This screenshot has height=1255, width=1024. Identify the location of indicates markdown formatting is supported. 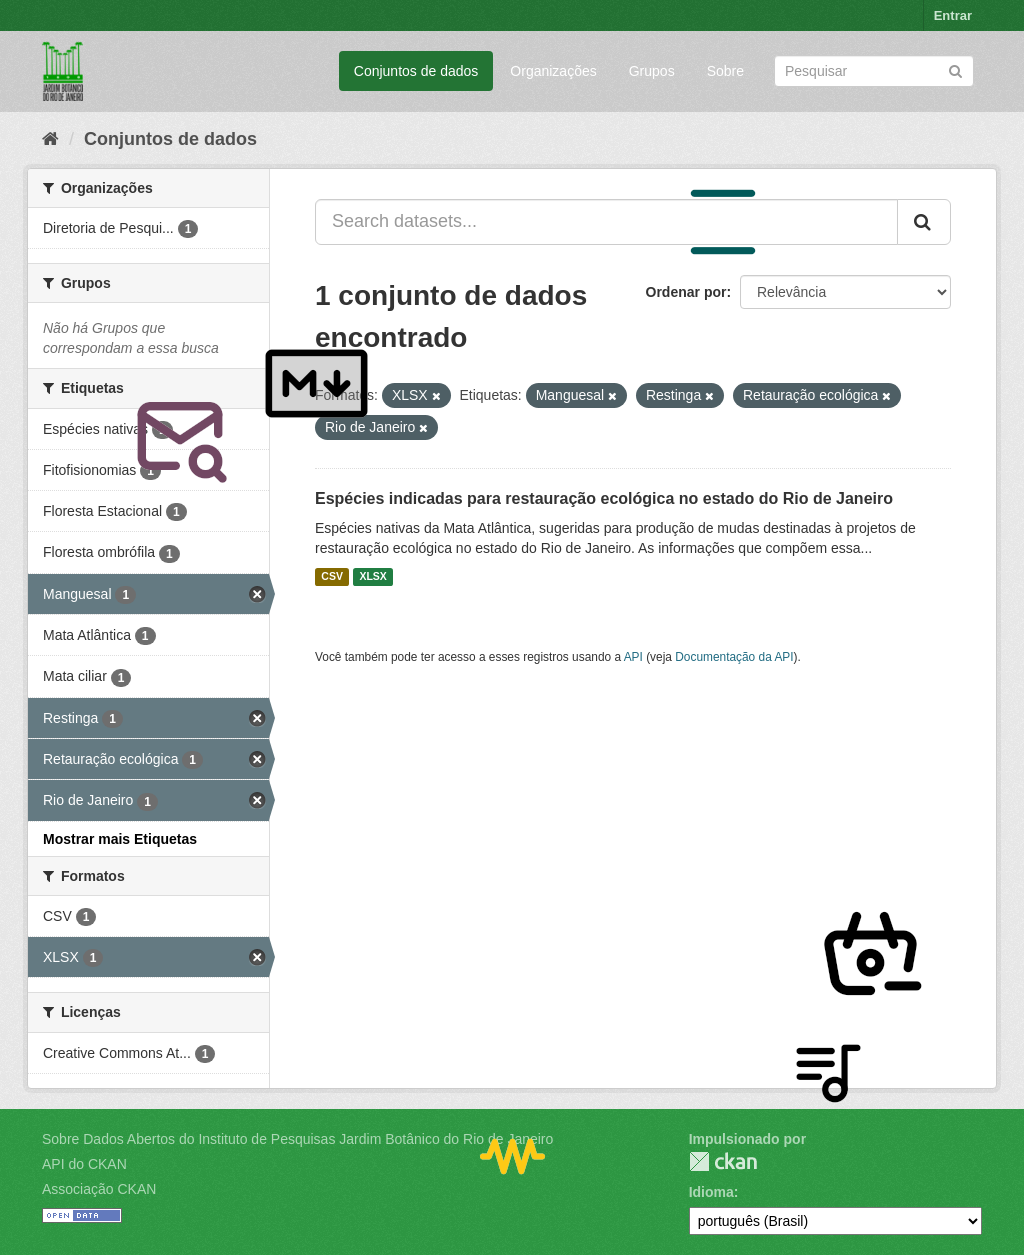
(316, 383).